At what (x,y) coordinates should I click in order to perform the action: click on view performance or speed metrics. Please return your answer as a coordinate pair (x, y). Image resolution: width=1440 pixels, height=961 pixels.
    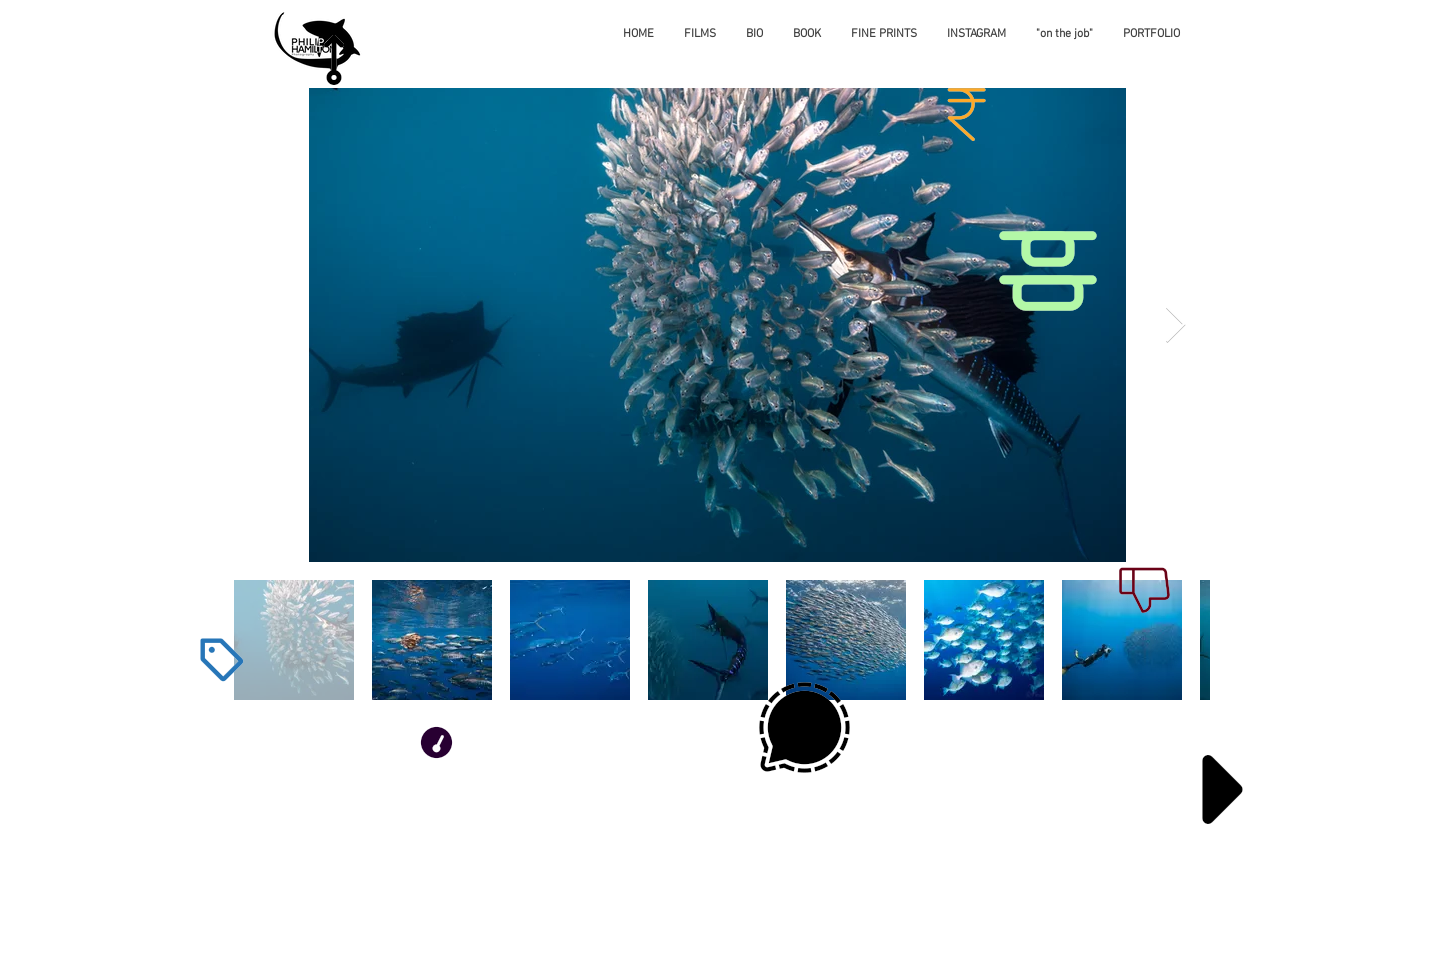
    Looking at the image, I should click on (436, 742).